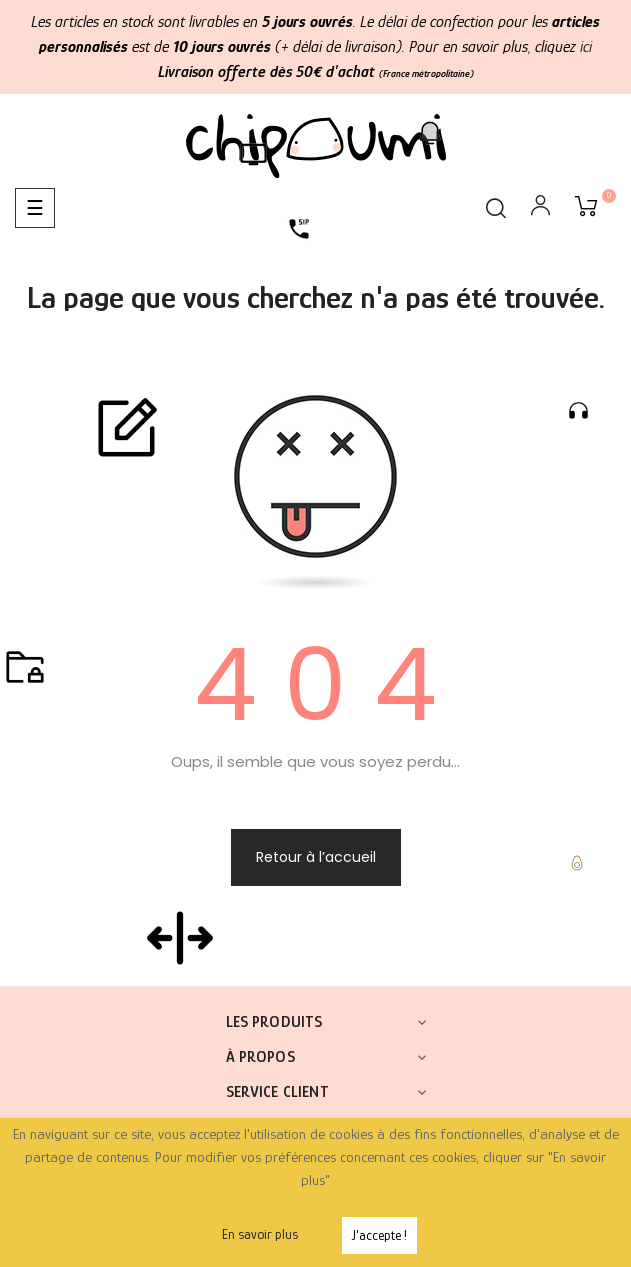 Image resolution: width=631 pixels, height=1267 pixels. What do you see at coordinates (578, 411) in the screenshot?
I see `access audio or music player` at bounding box center [578, 411].